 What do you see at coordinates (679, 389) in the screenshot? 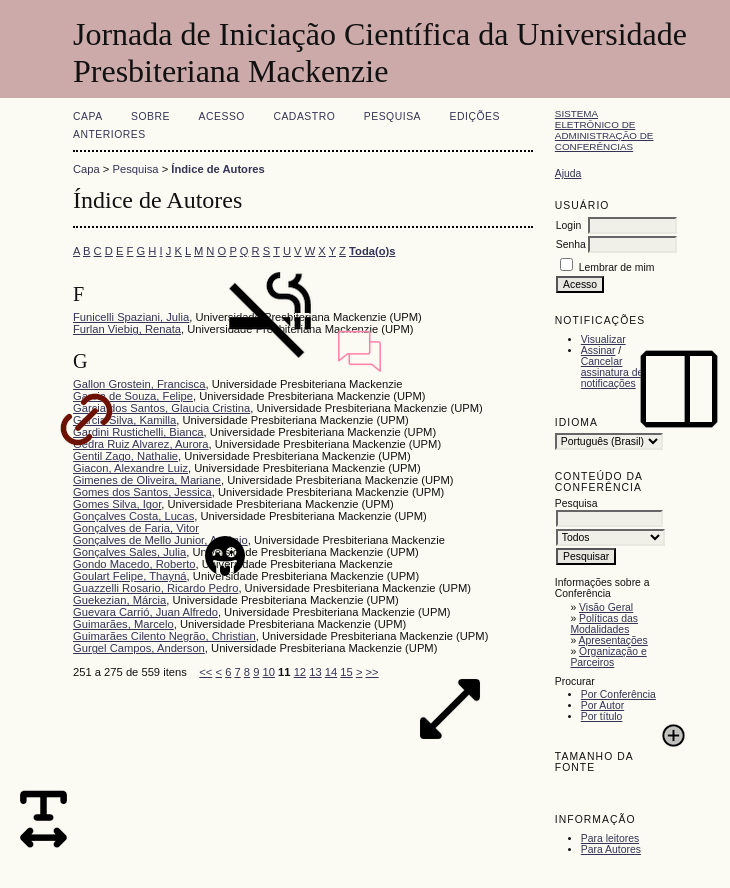
I see `hide the right sidebar panel` at bounding box center [679, 389].